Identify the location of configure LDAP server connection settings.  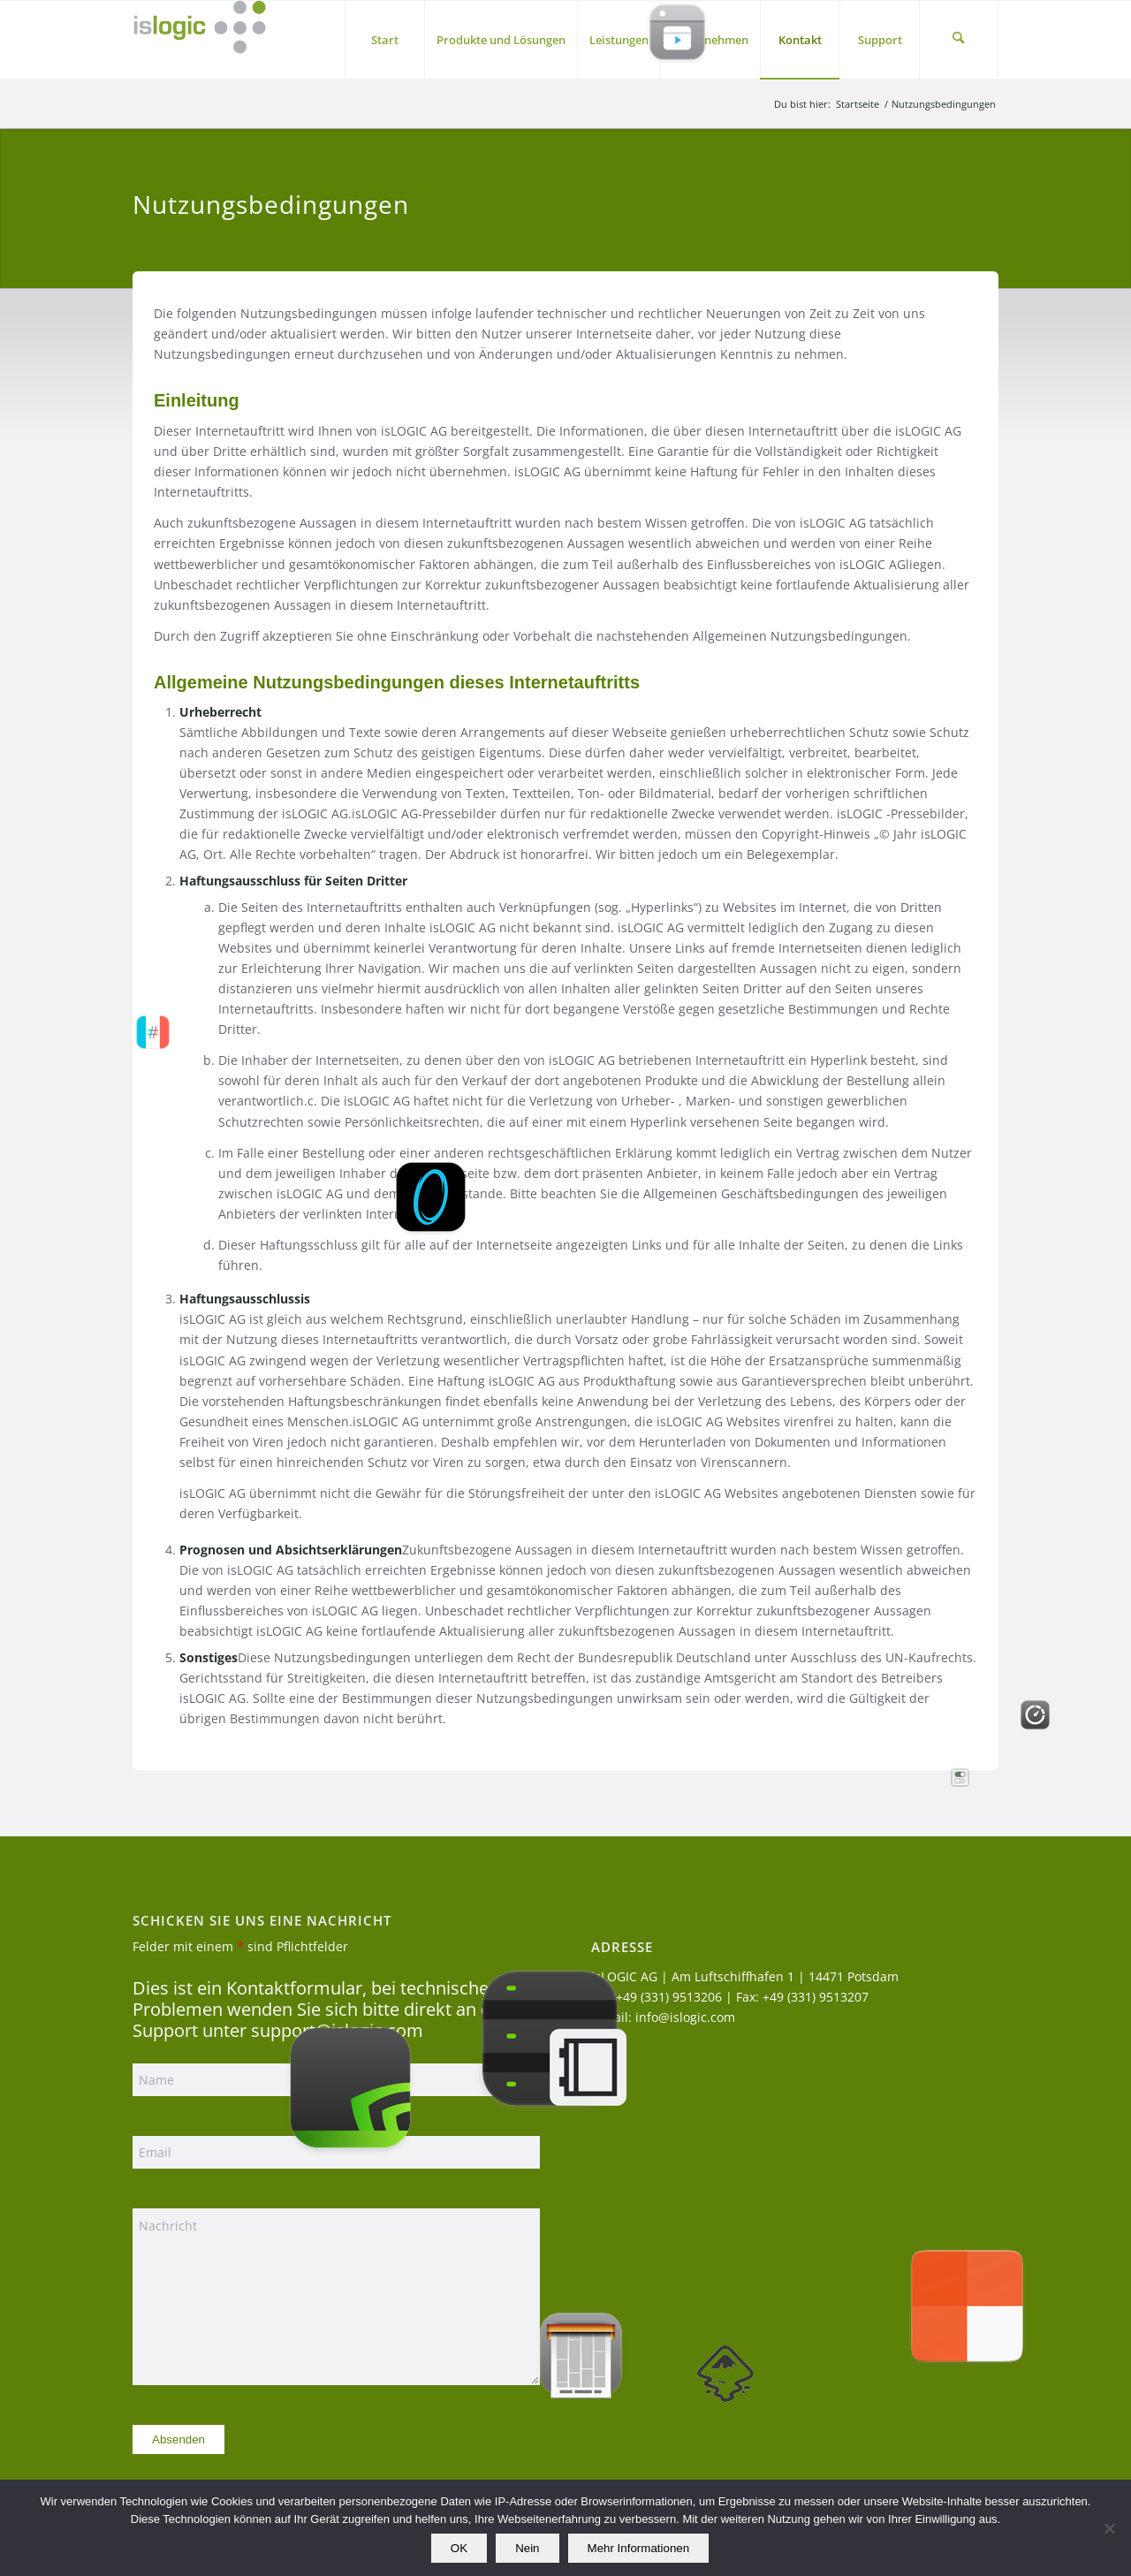
(550, 2040).